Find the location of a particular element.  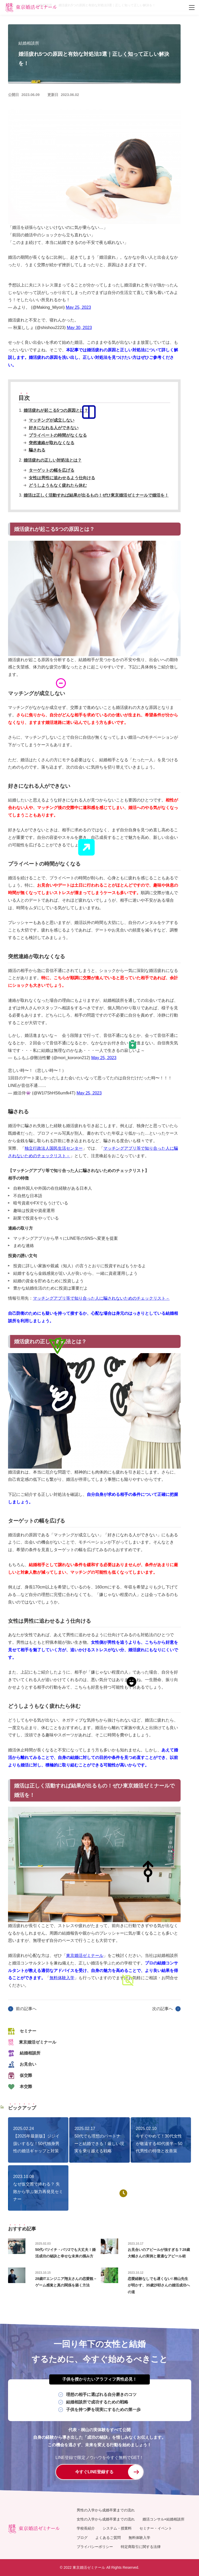

view ice skating activities or rinks is located at coordinates (2, 2107).